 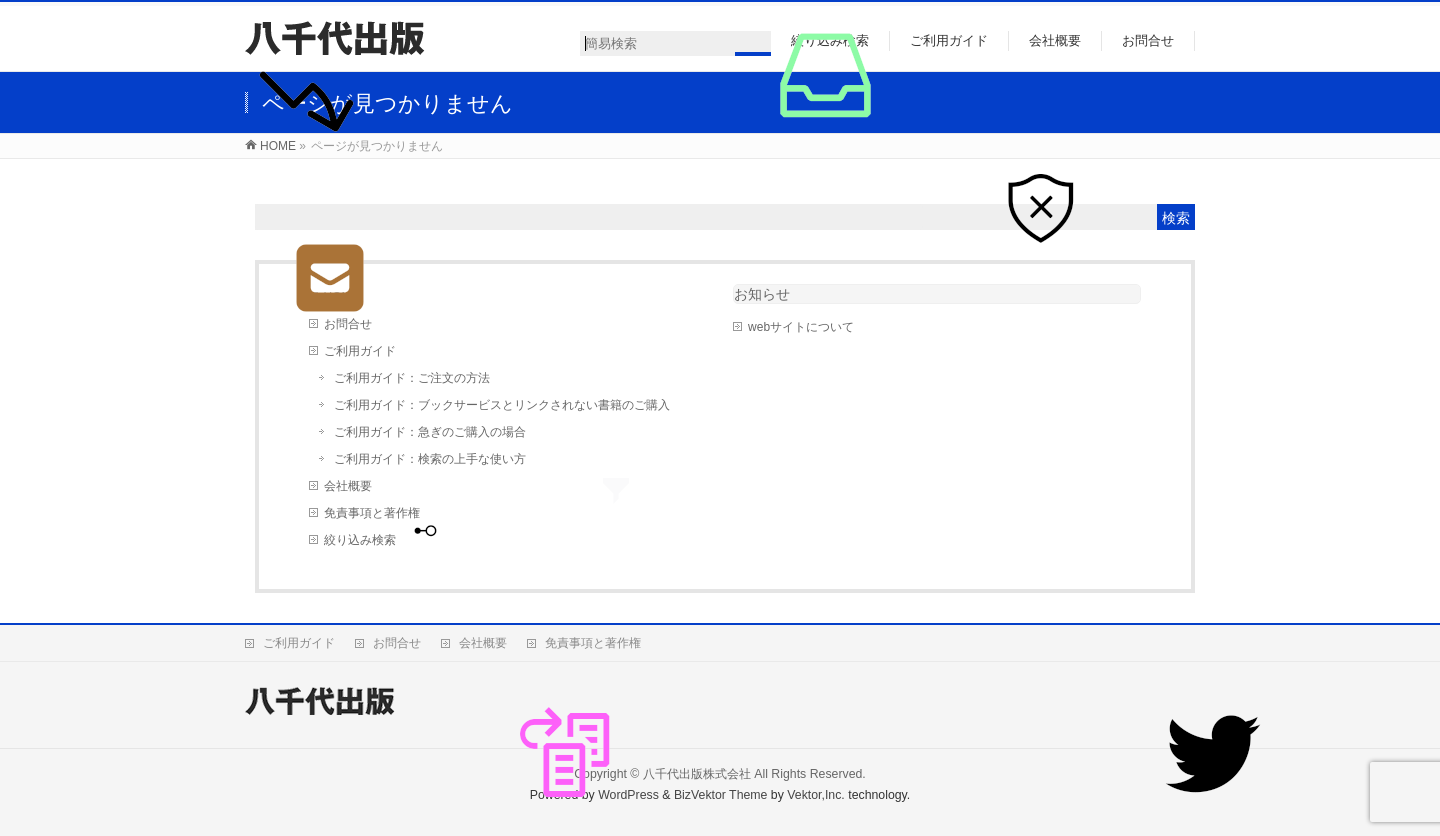 I want to click on indicates an untrusted workspace or security warning, so click(x=1040, y=208).